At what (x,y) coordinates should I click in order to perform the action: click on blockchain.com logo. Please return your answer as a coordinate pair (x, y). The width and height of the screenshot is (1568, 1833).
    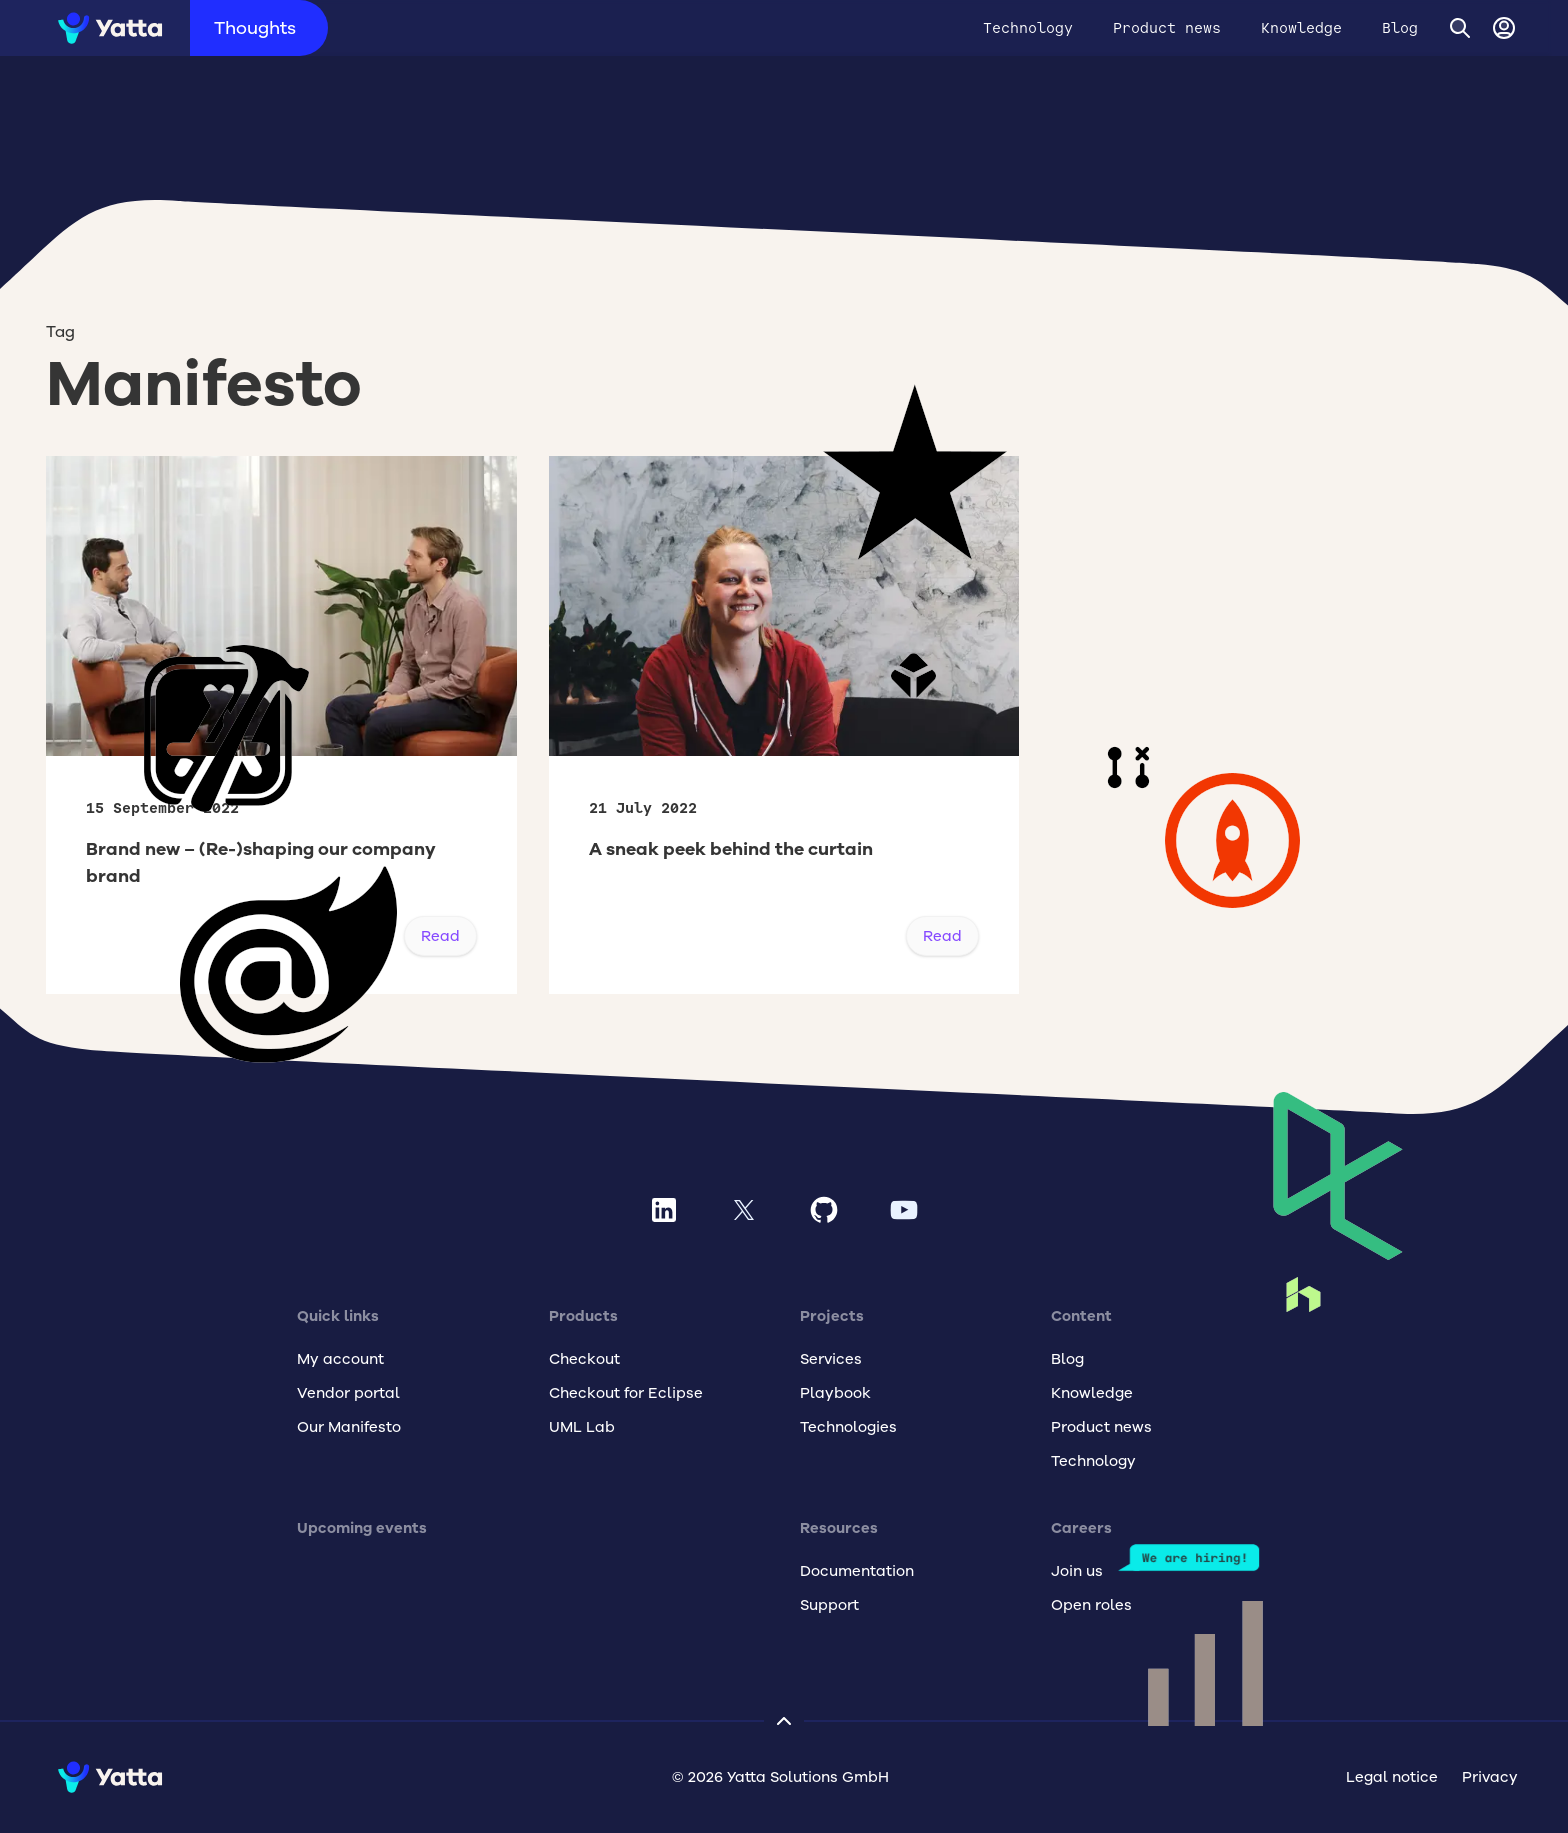
    Looking at the image, I should click on (913, 675).